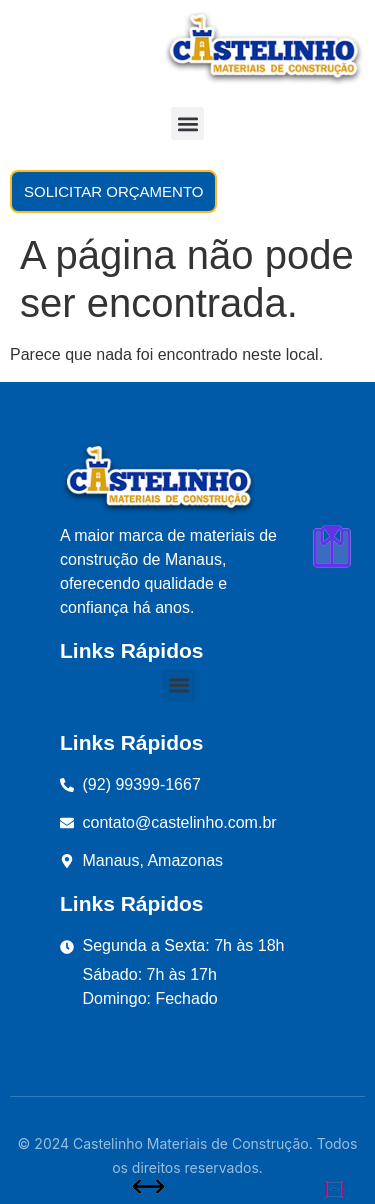 The image size is (375, 1204). What do you see at coordinates (148, 1186) in the screenshot?
I see `resize element horizontally` at bounding box center [148, 1186].